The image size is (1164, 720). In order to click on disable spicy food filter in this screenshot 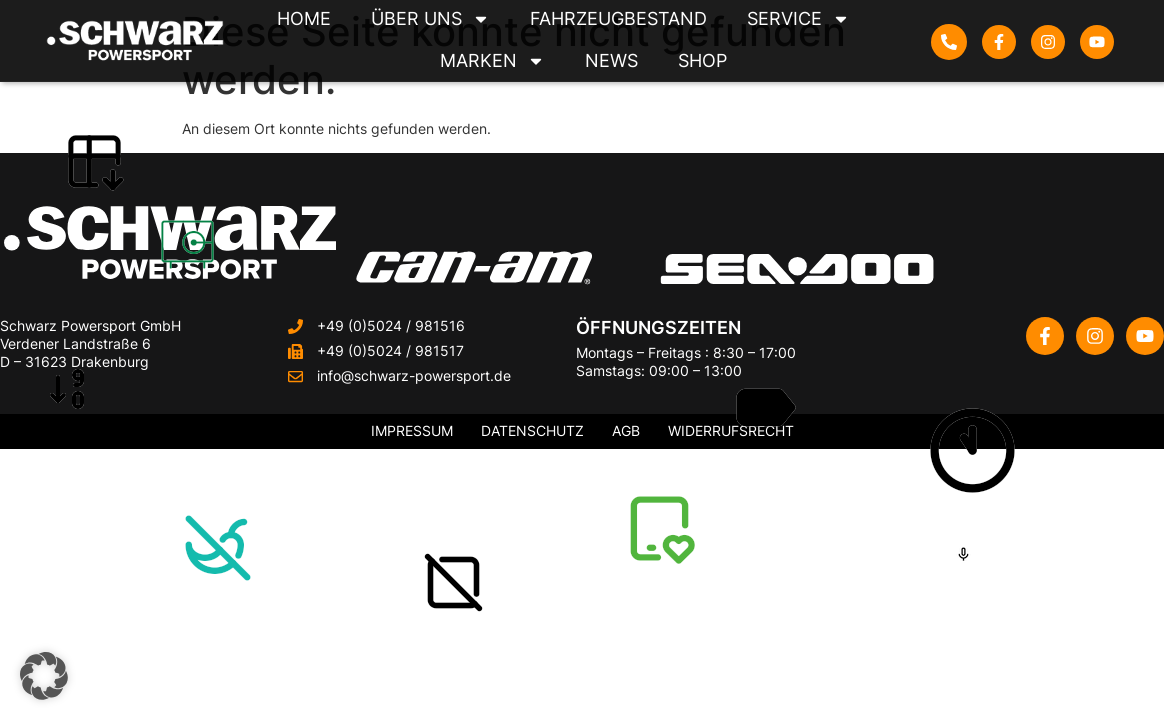, I will do `click(218, 548)`.